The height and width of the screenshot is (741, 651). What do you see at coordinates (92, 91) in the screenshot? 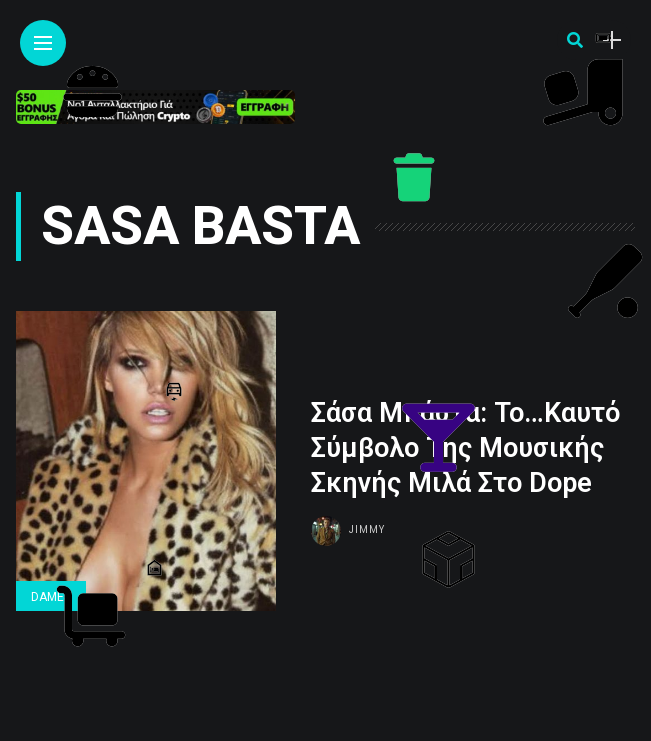
I see `open navigation menu` at bounding box center [92, 91].